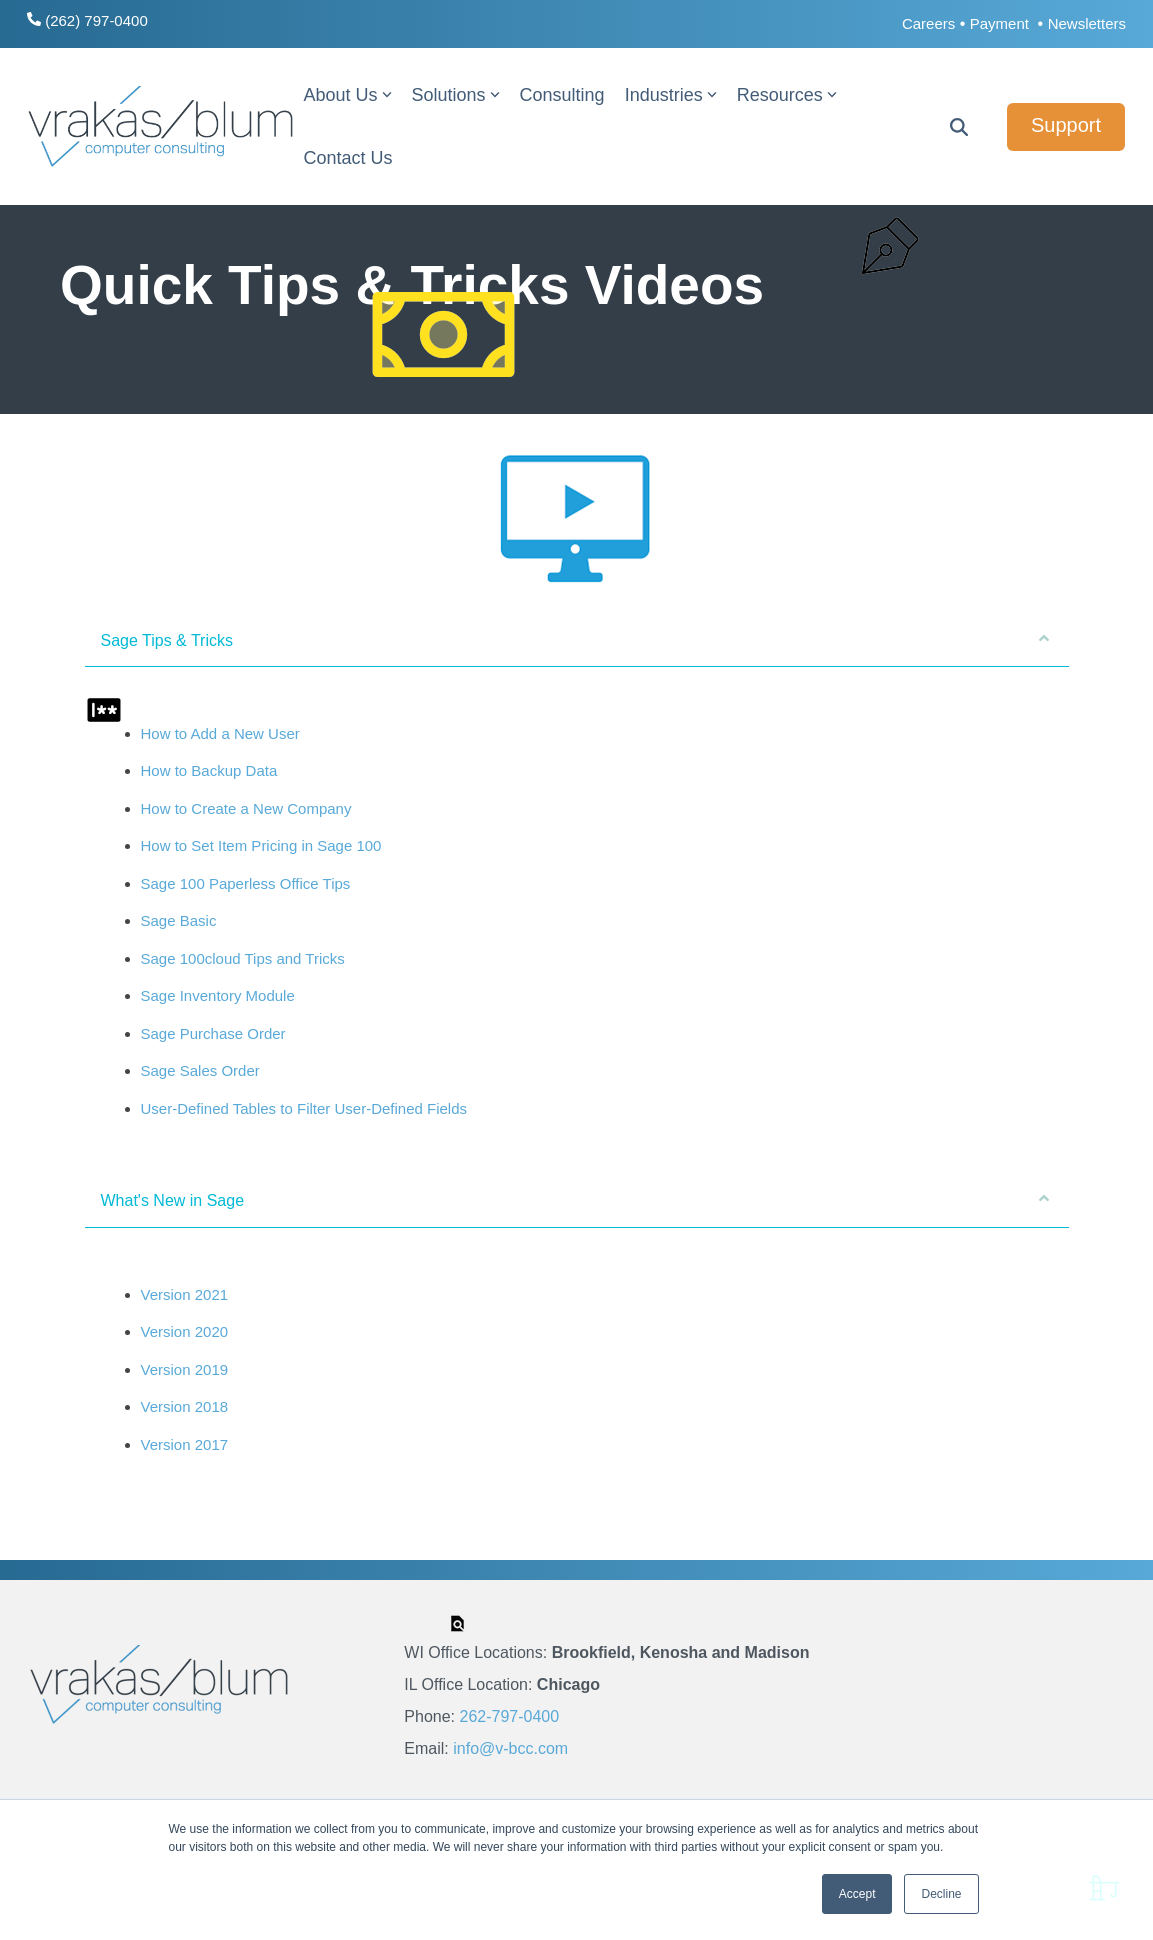  What do you see at coordinates (457, 1623) in the screenshot?
I see `search within the current document` at bounding box center [457, 1623].